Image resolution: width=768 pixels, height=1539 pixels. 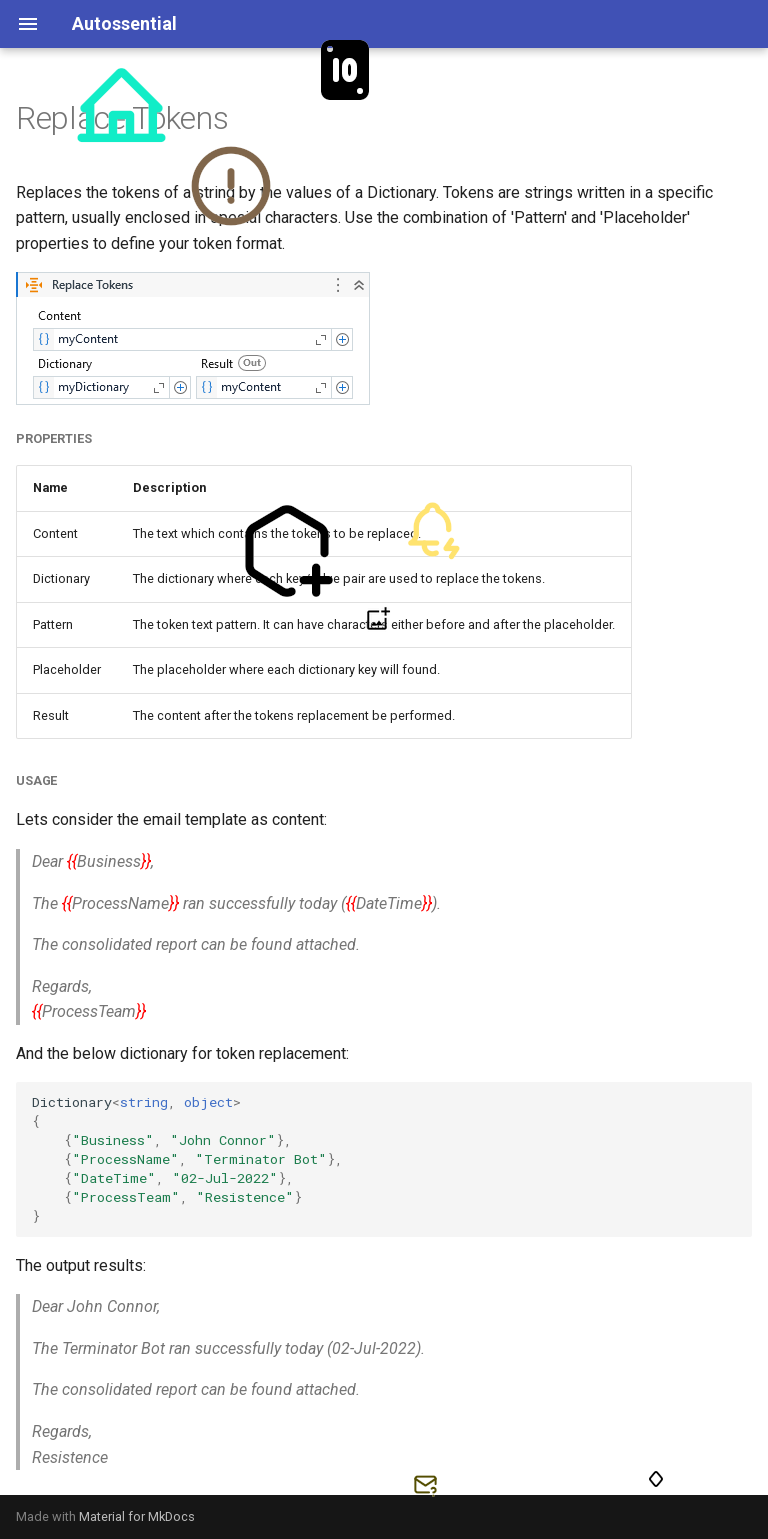 What do you see at coordinates (656, 1479) in the screenshot?
I see `add or edit a keyframe in animation timeline` at bounding box center [656, 1479].